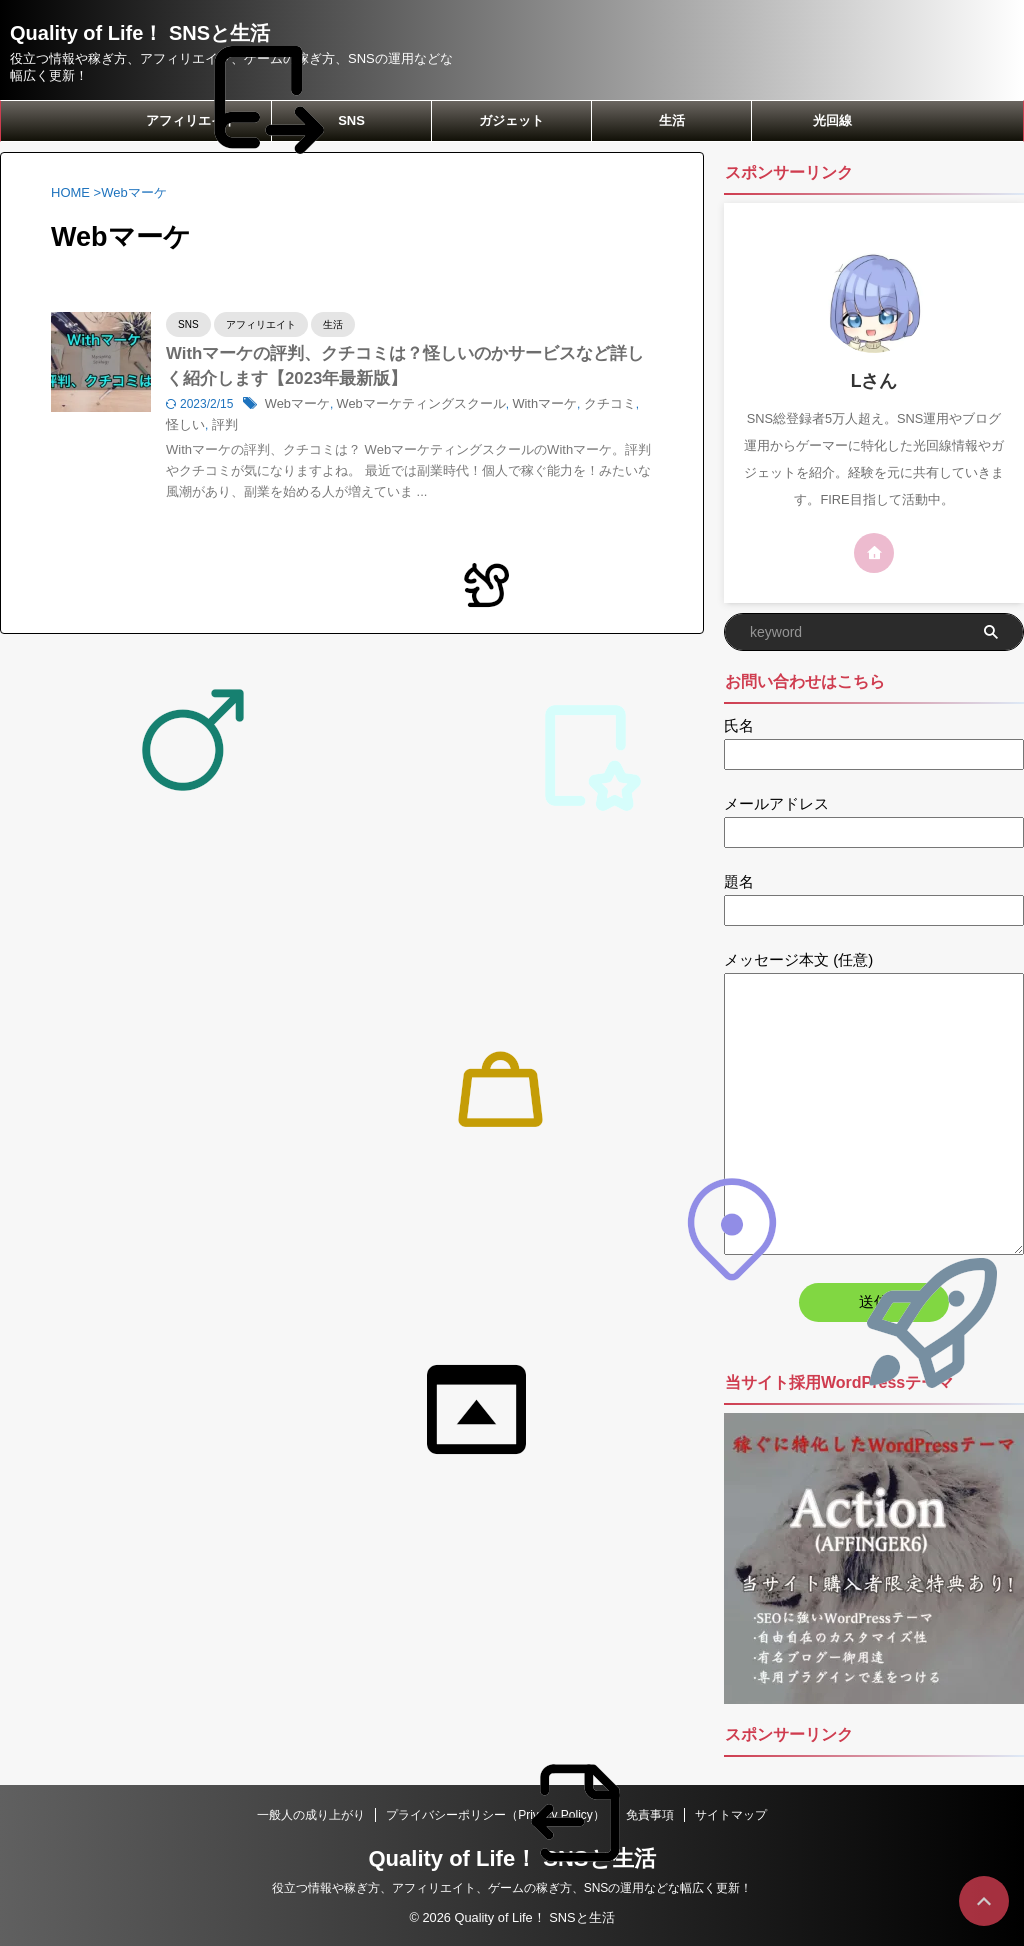 The width and height of the screenshot is (1024, 1946). What do you see at coordinates (932, 1323) in the screenshot?
I see `launch or deploy a project` at bounding box center [932, 1323].